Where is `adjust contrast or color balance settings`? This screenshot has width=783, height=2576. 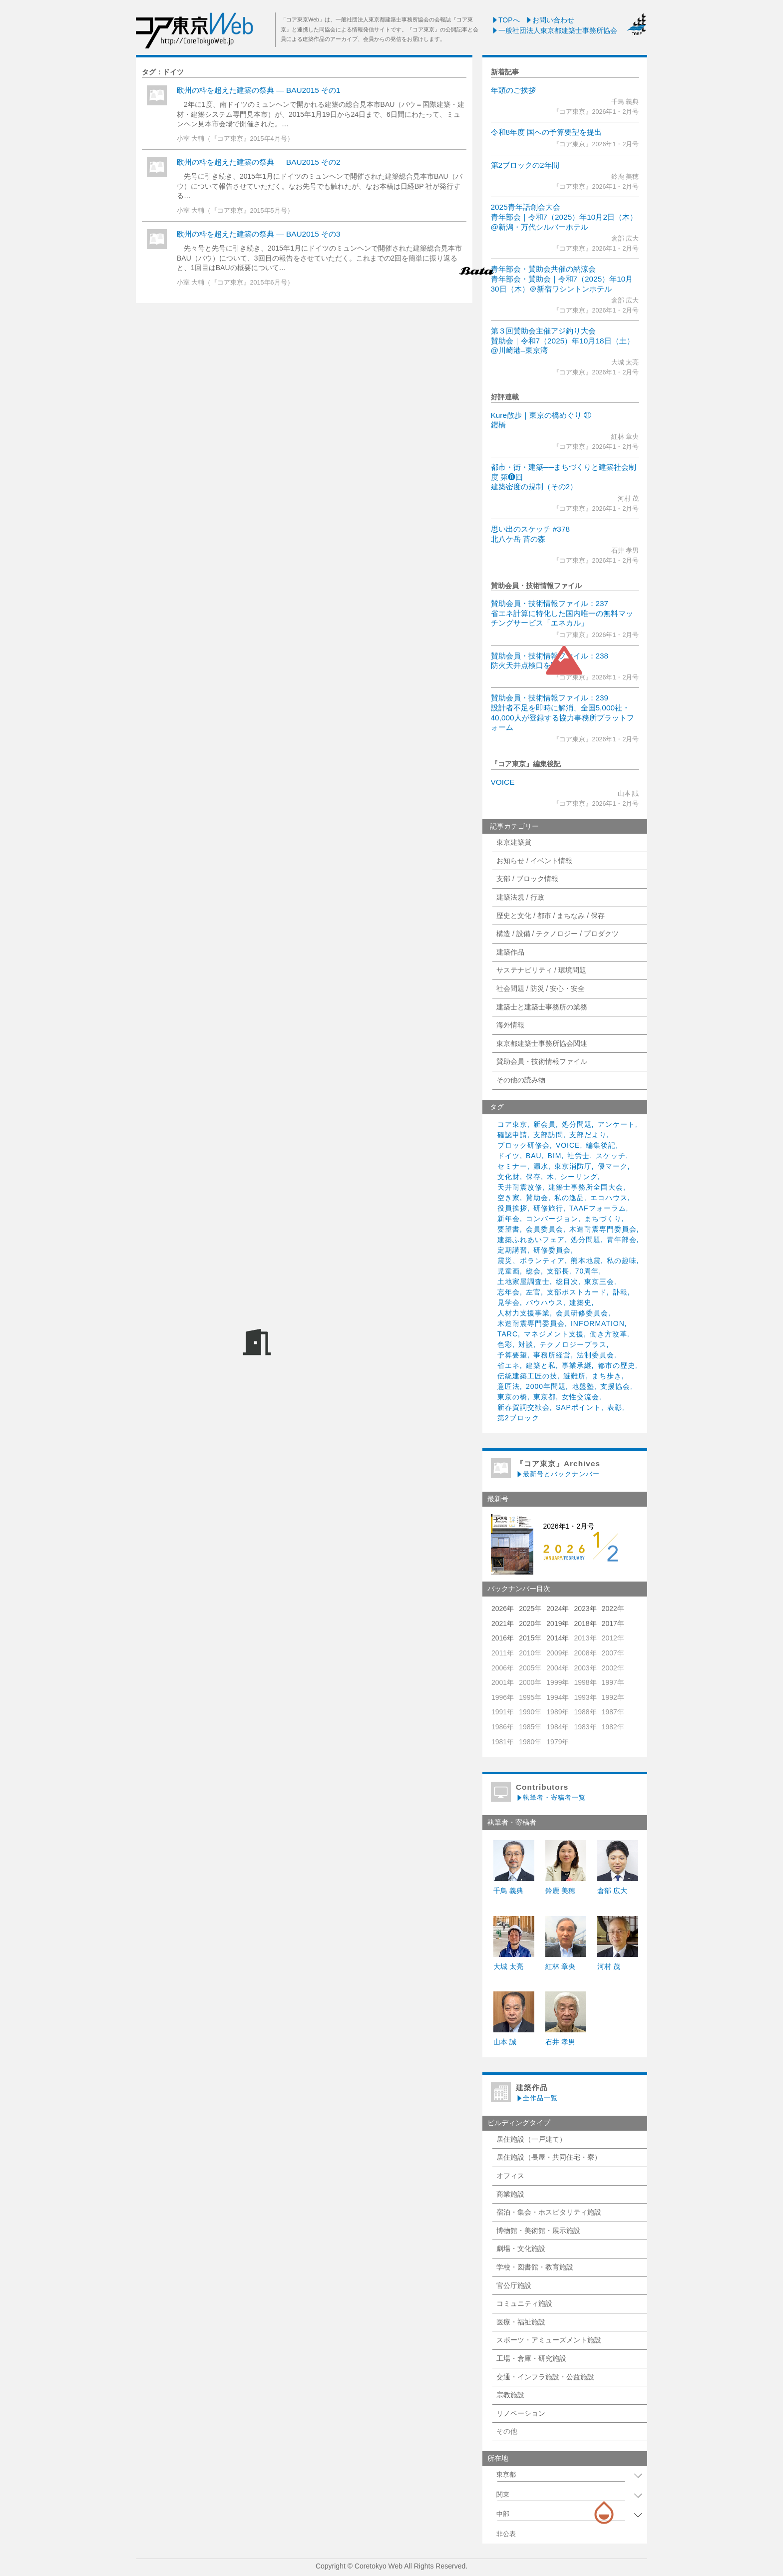 adjust contrast or color balance settings is located at coordinates (604, 2513).